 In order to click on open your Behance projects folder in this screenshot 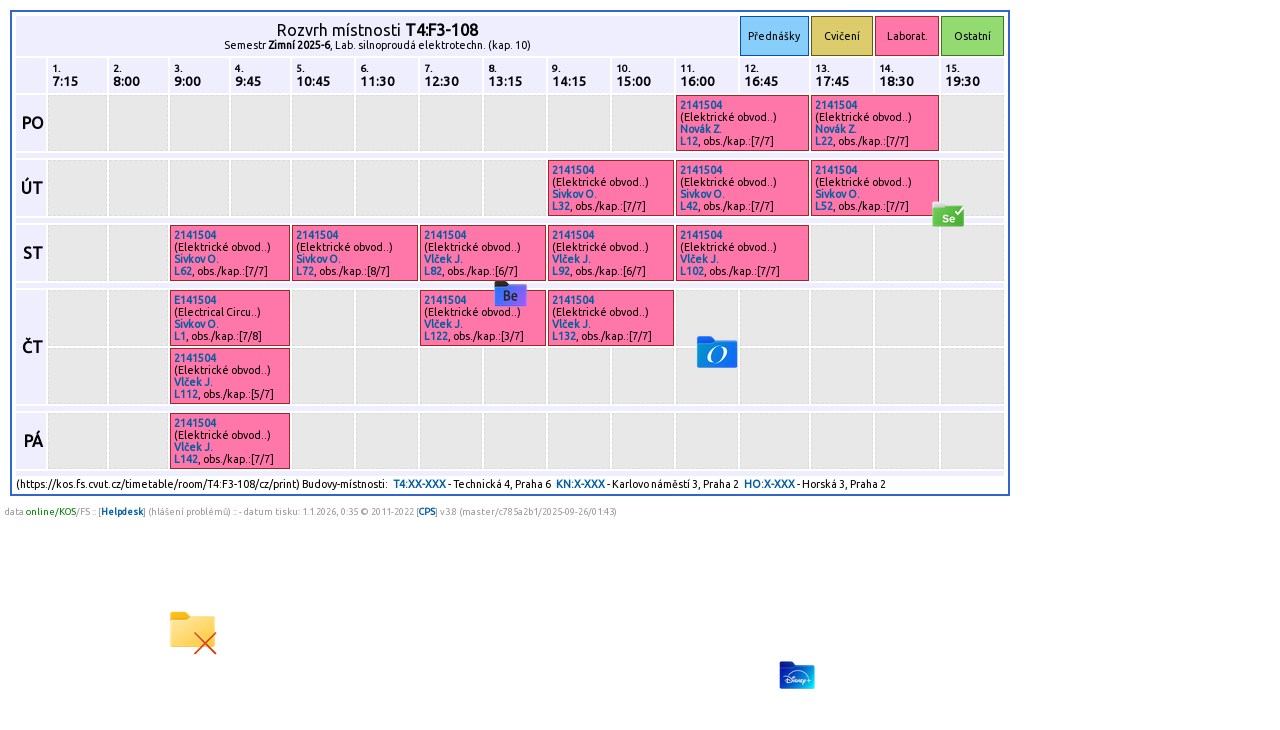, I will do `click(510, 294)`.